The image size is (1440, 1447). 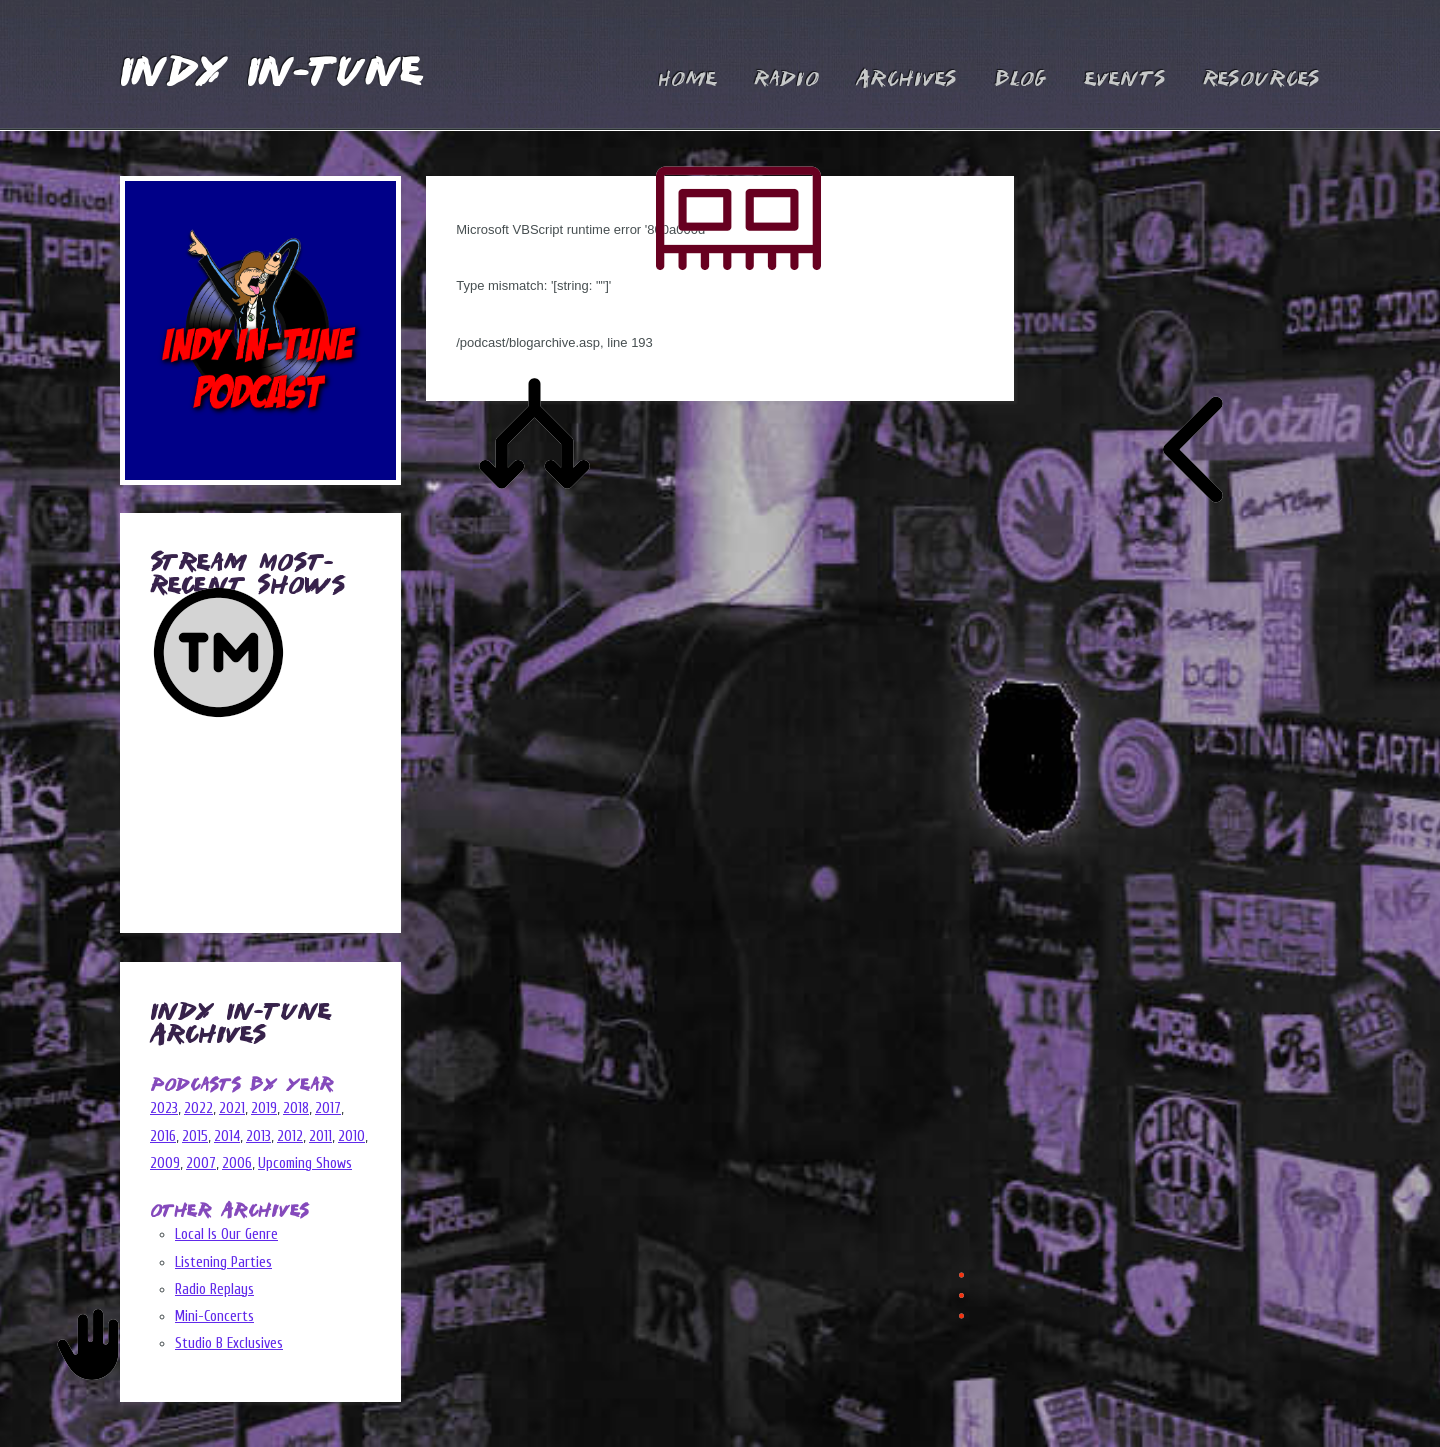 I want to click on stop or pause an action, so click(x=90, y=1344).